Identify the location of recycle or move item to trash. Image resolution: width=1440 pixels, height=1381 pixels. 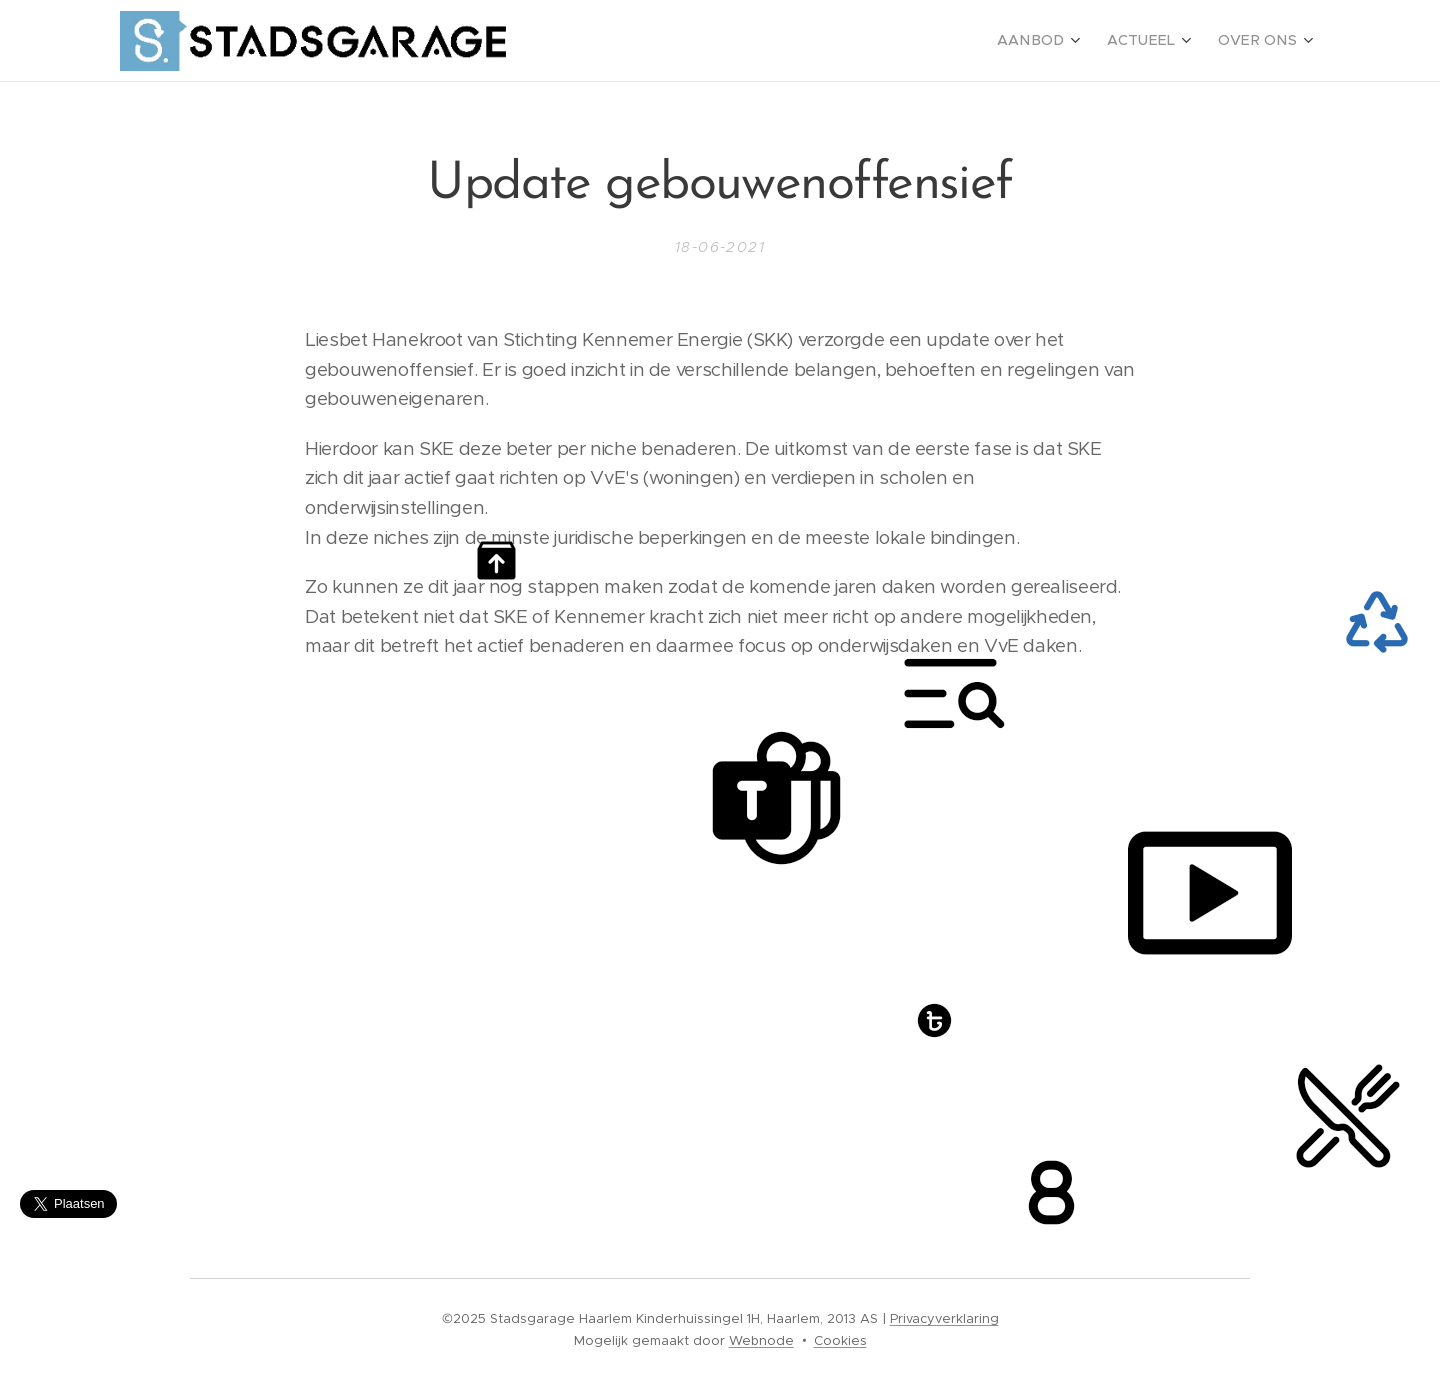
(1377, 622).